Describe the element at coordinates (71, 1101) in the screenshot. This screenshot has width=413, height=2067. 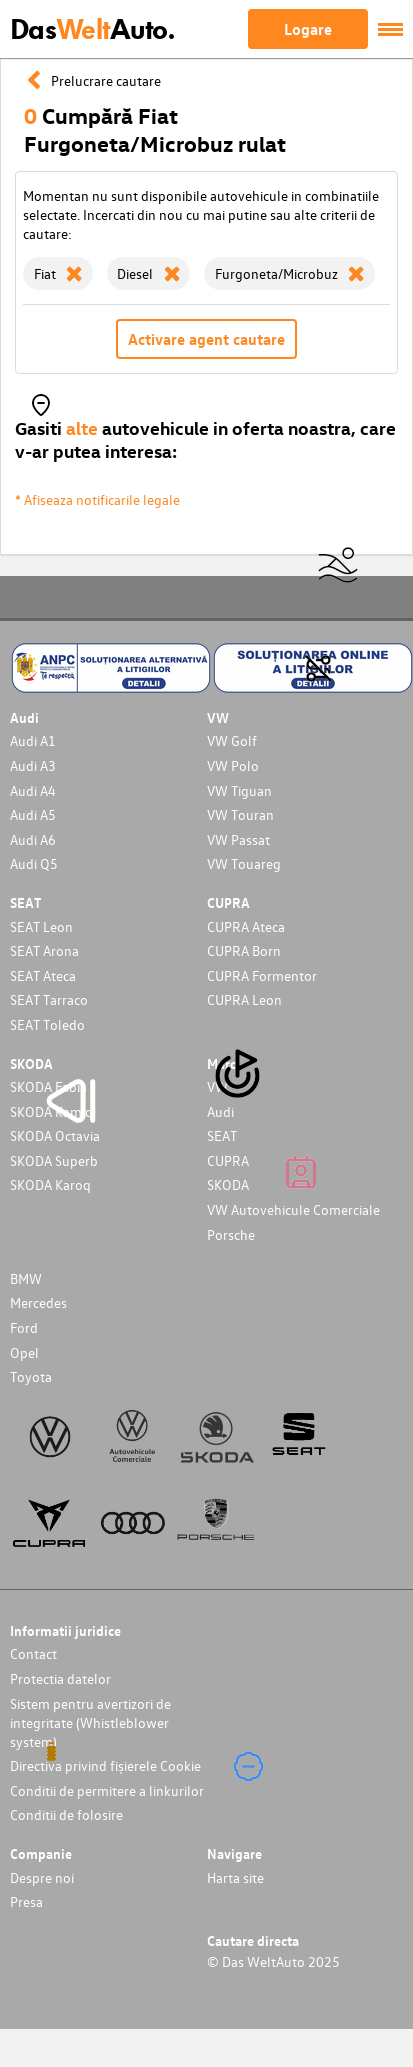
I see `skip to previous track or beginning` at that location.